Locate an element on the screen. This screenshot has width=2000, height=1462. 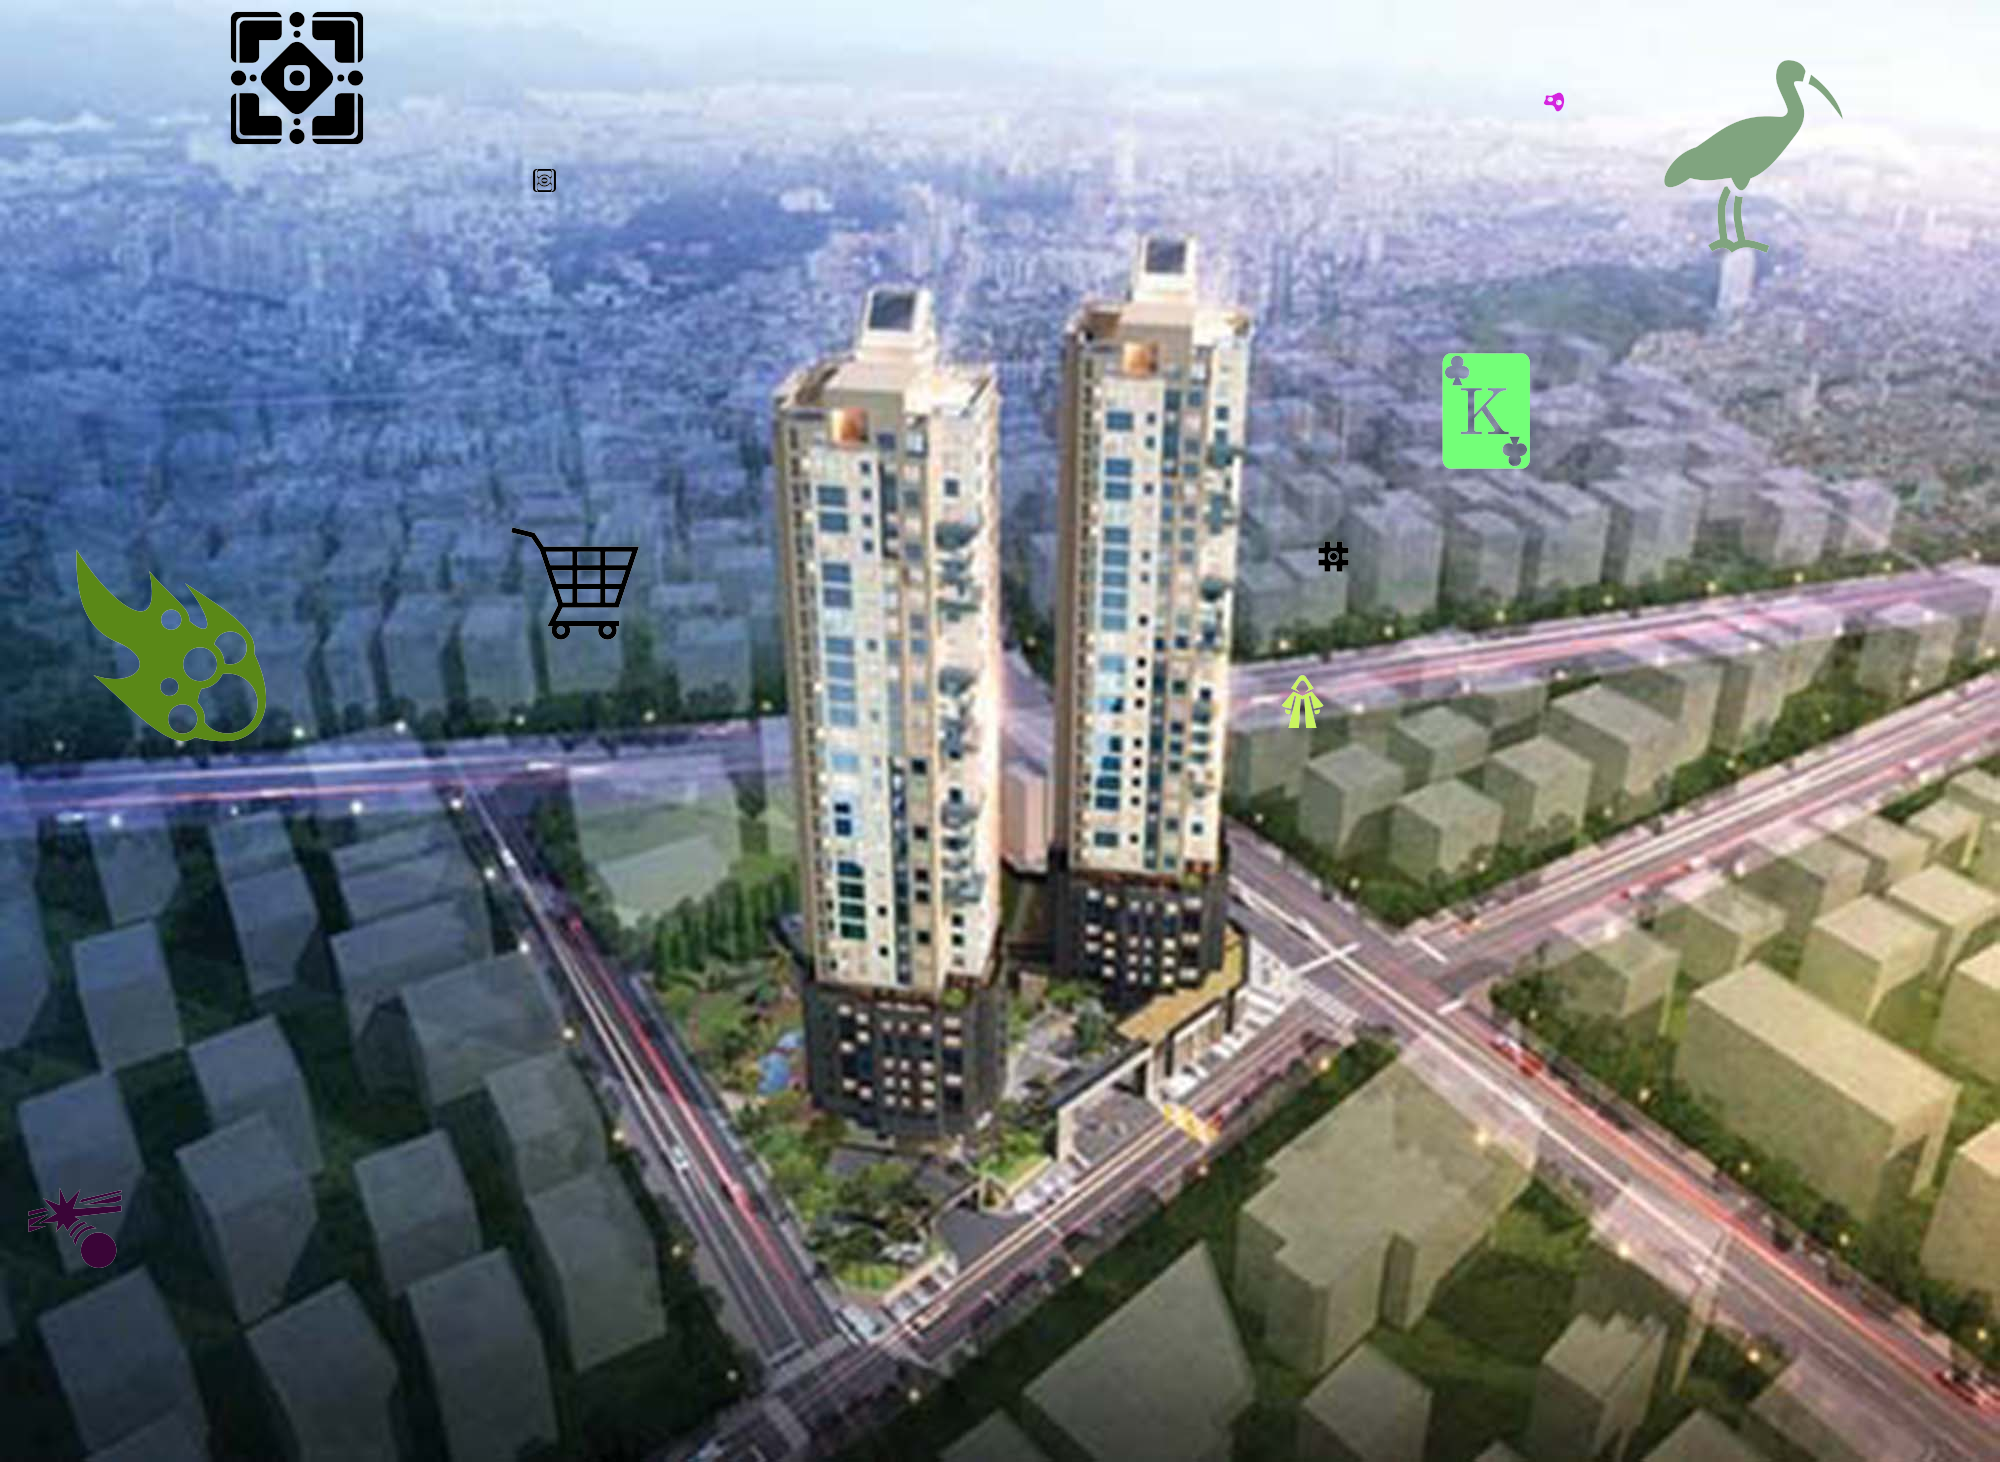
indicates ricochet or bounce effect in gameplay is located at coordinates (74, 1227).